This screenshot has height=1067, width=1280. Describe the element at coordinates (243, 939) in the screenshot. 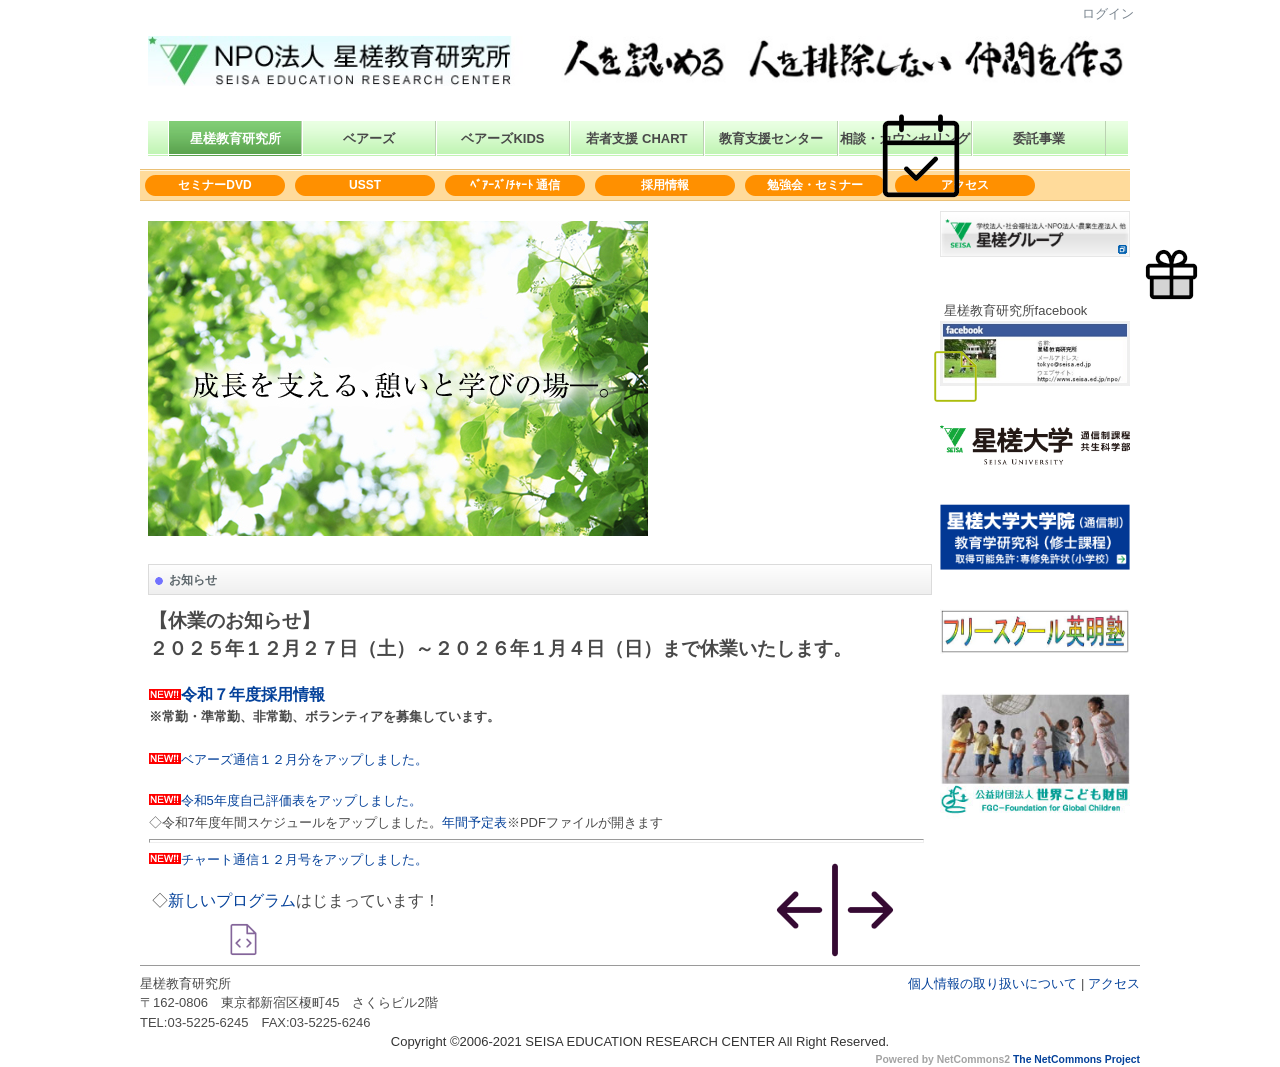

I see `view source code file` at that location.